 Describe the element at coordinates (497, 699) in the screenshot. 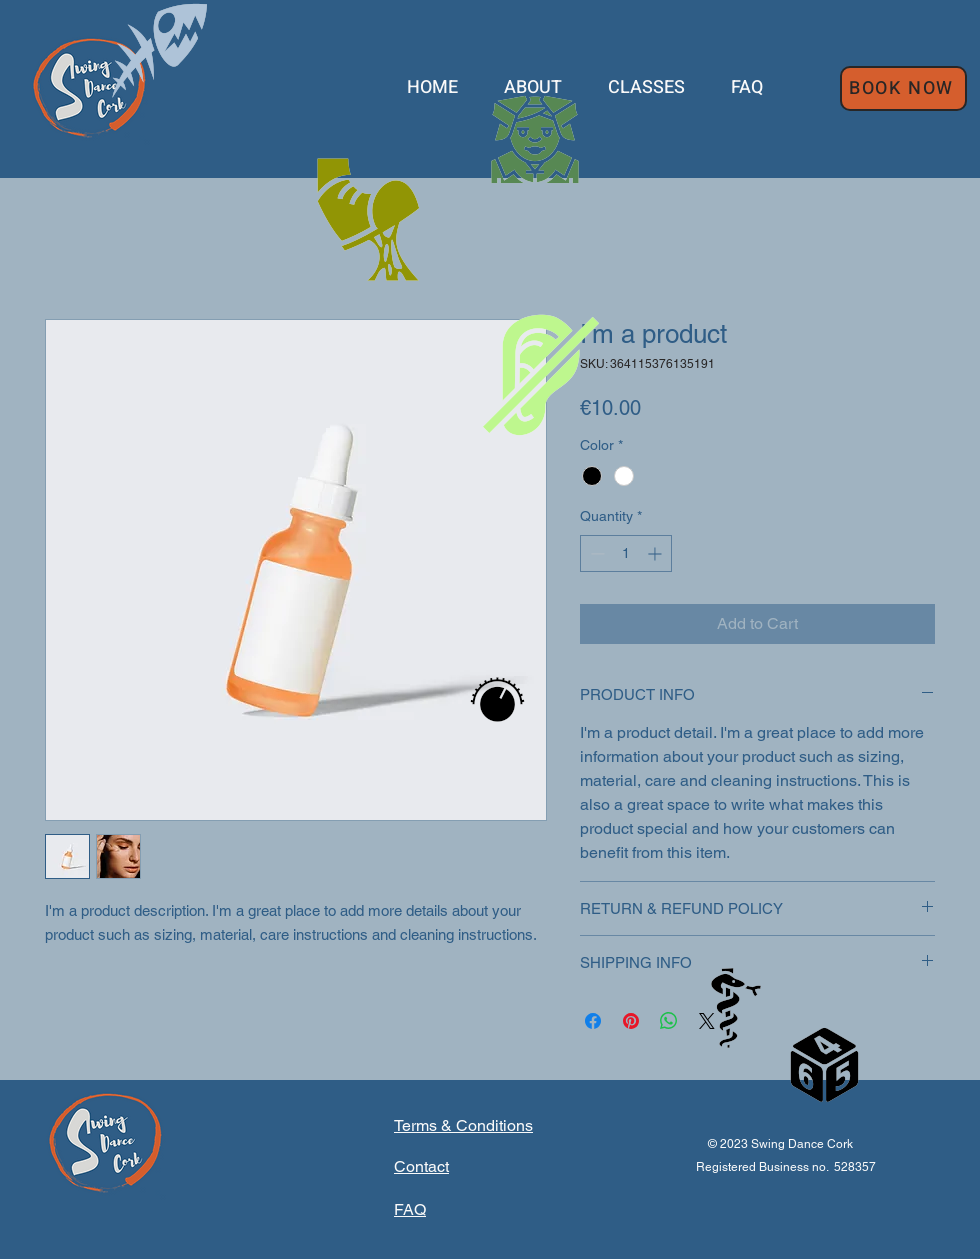

I see `adjust volume or settings level` at that location.